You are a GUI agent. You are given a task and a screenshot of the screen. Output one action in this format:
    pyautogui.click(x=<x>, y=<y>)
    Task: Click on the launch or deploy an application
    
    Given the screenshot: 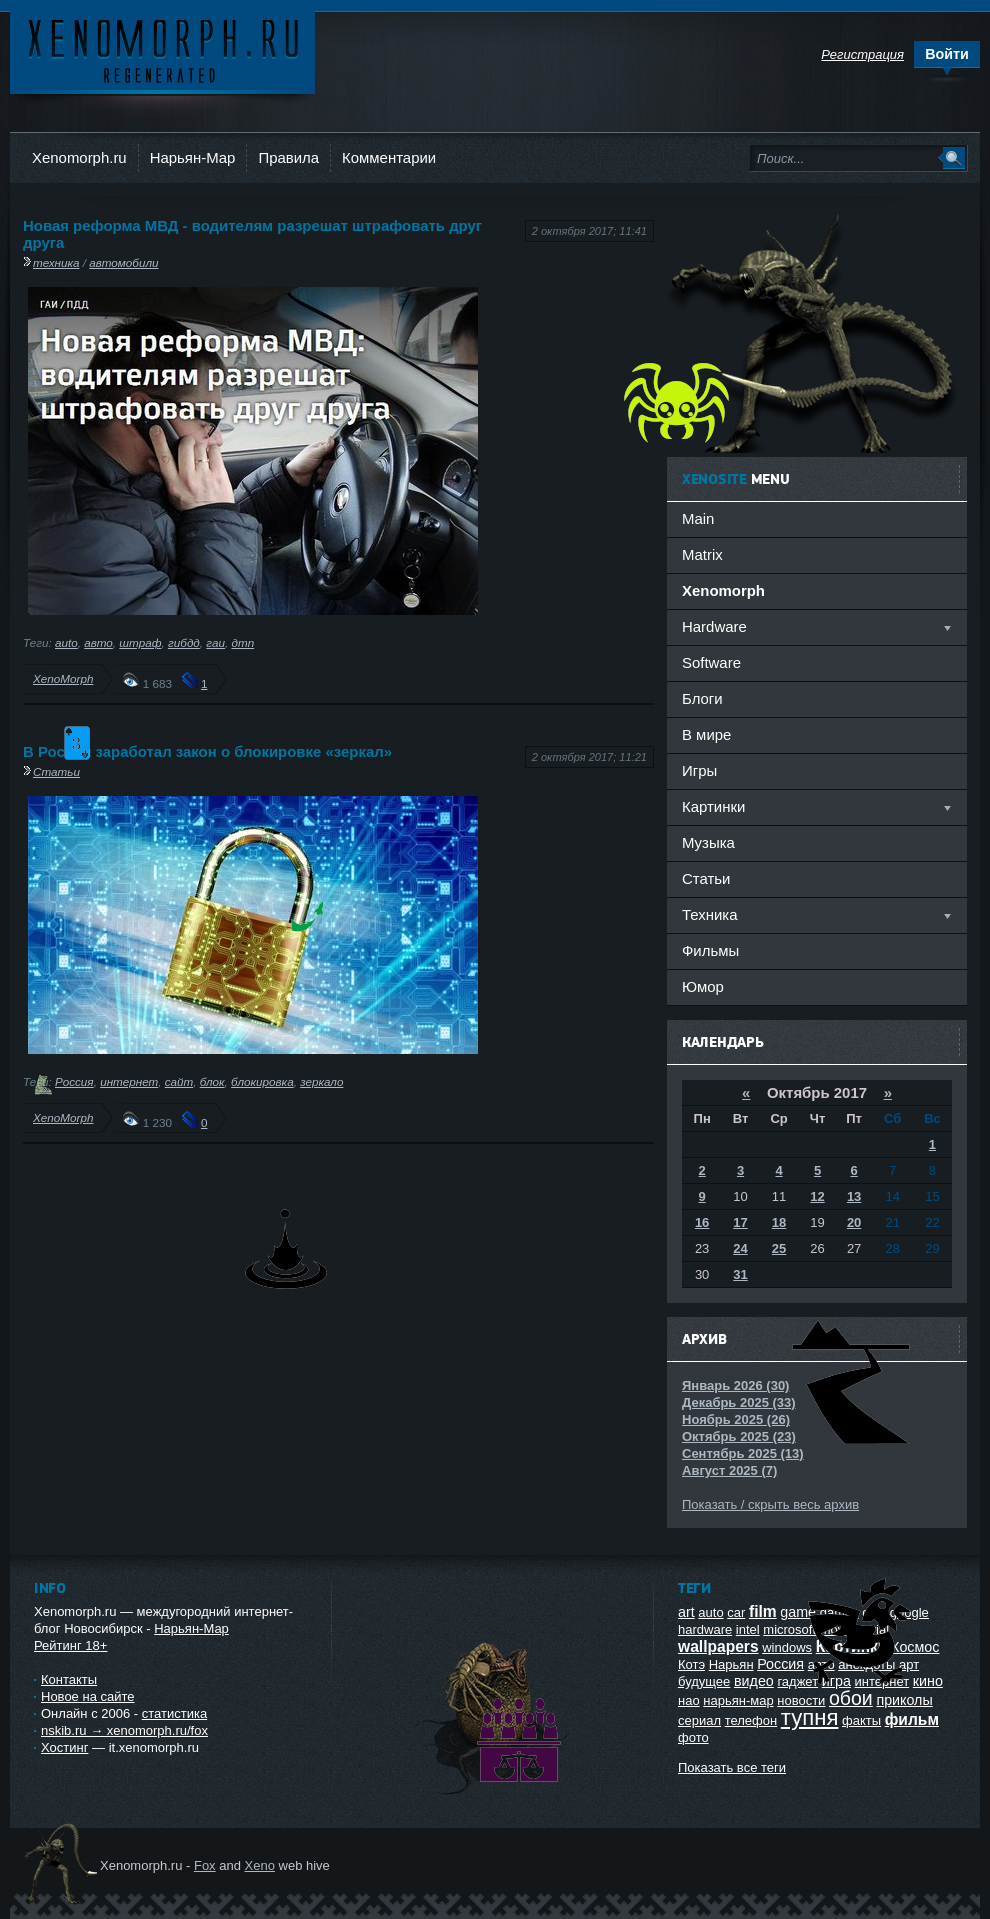 What is the action you would take?
    pyautogui.click(x=307, y=915)
    